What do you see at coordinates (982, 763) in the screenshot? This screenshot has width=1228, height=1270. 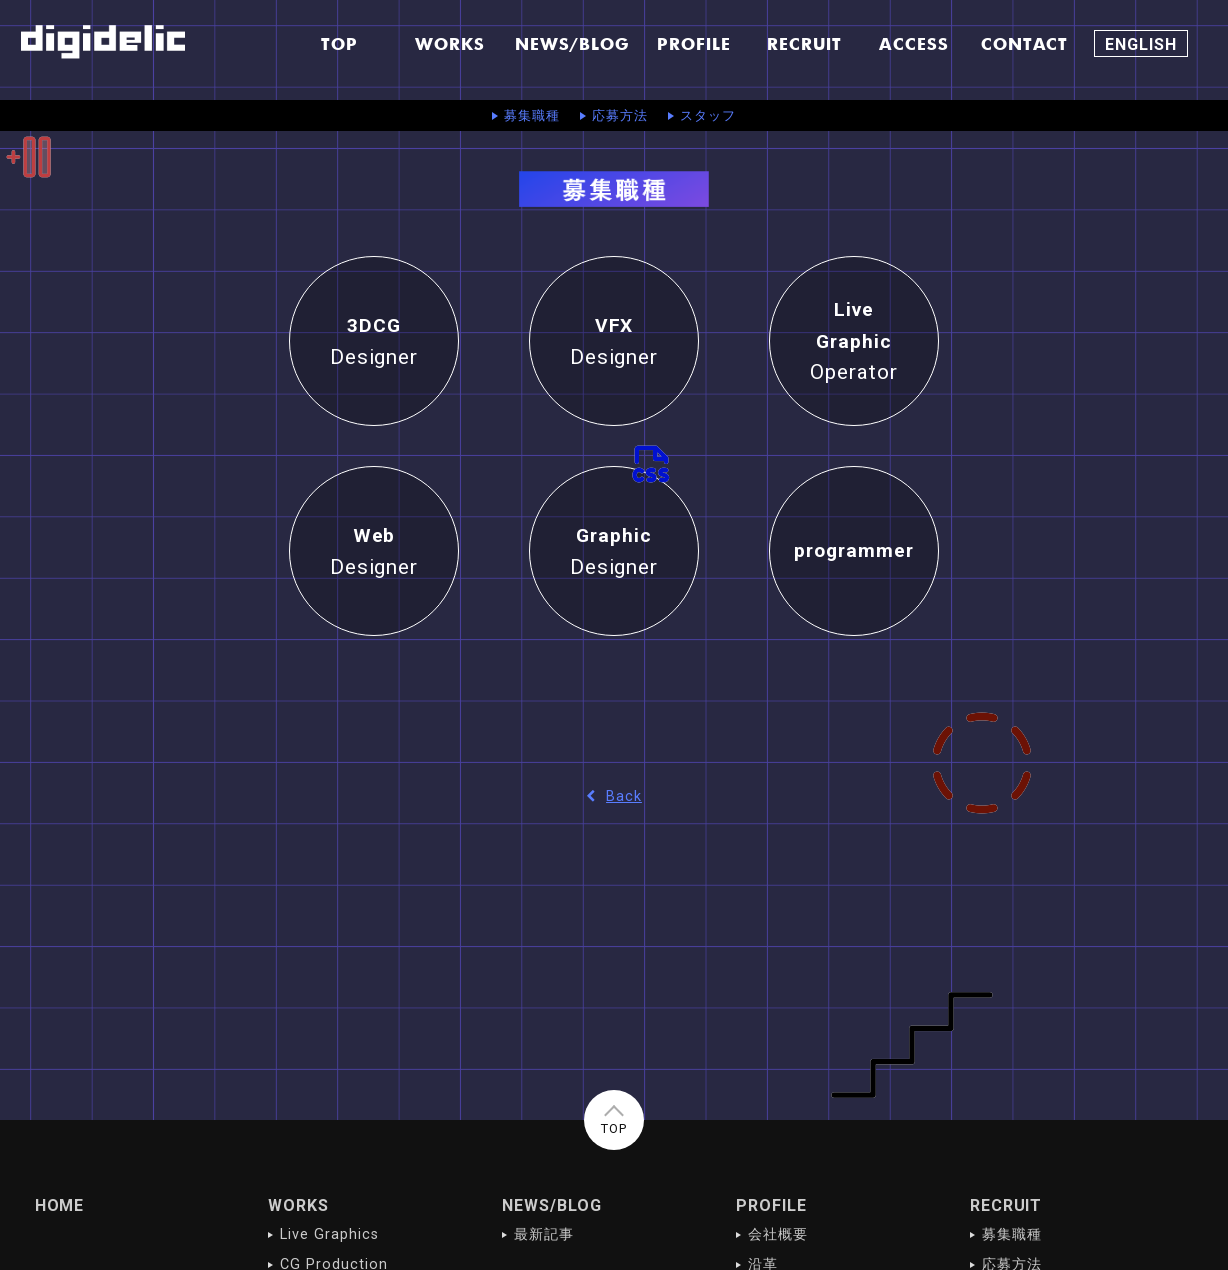 I see `indicates loading or processing in progress` at bounding box center [982, 763].